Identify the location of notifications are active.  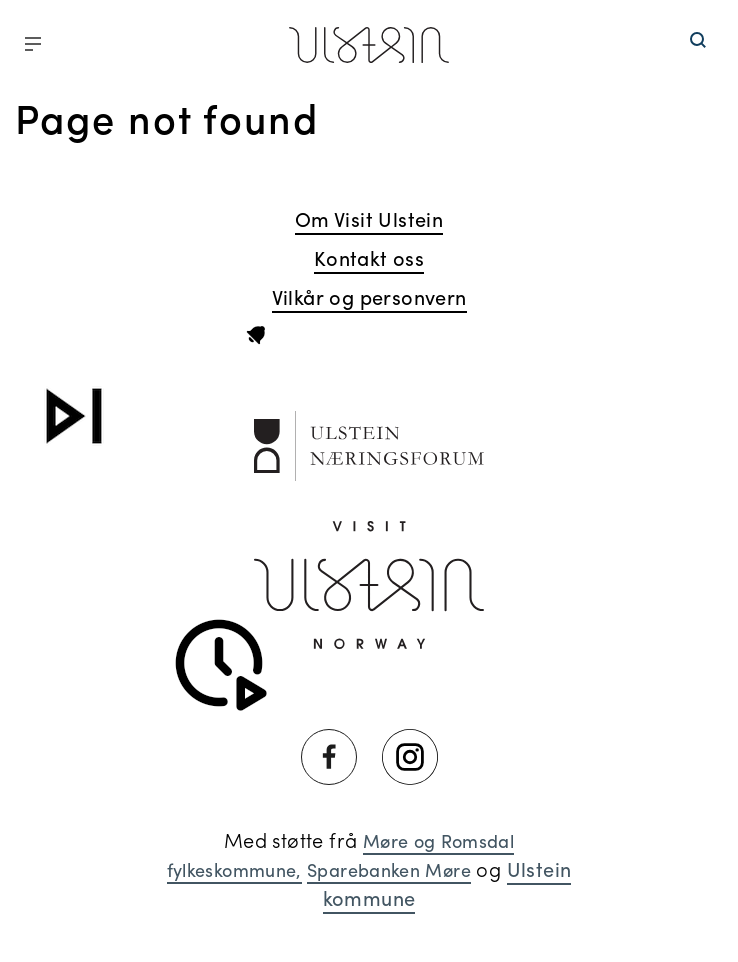
(256, 335).